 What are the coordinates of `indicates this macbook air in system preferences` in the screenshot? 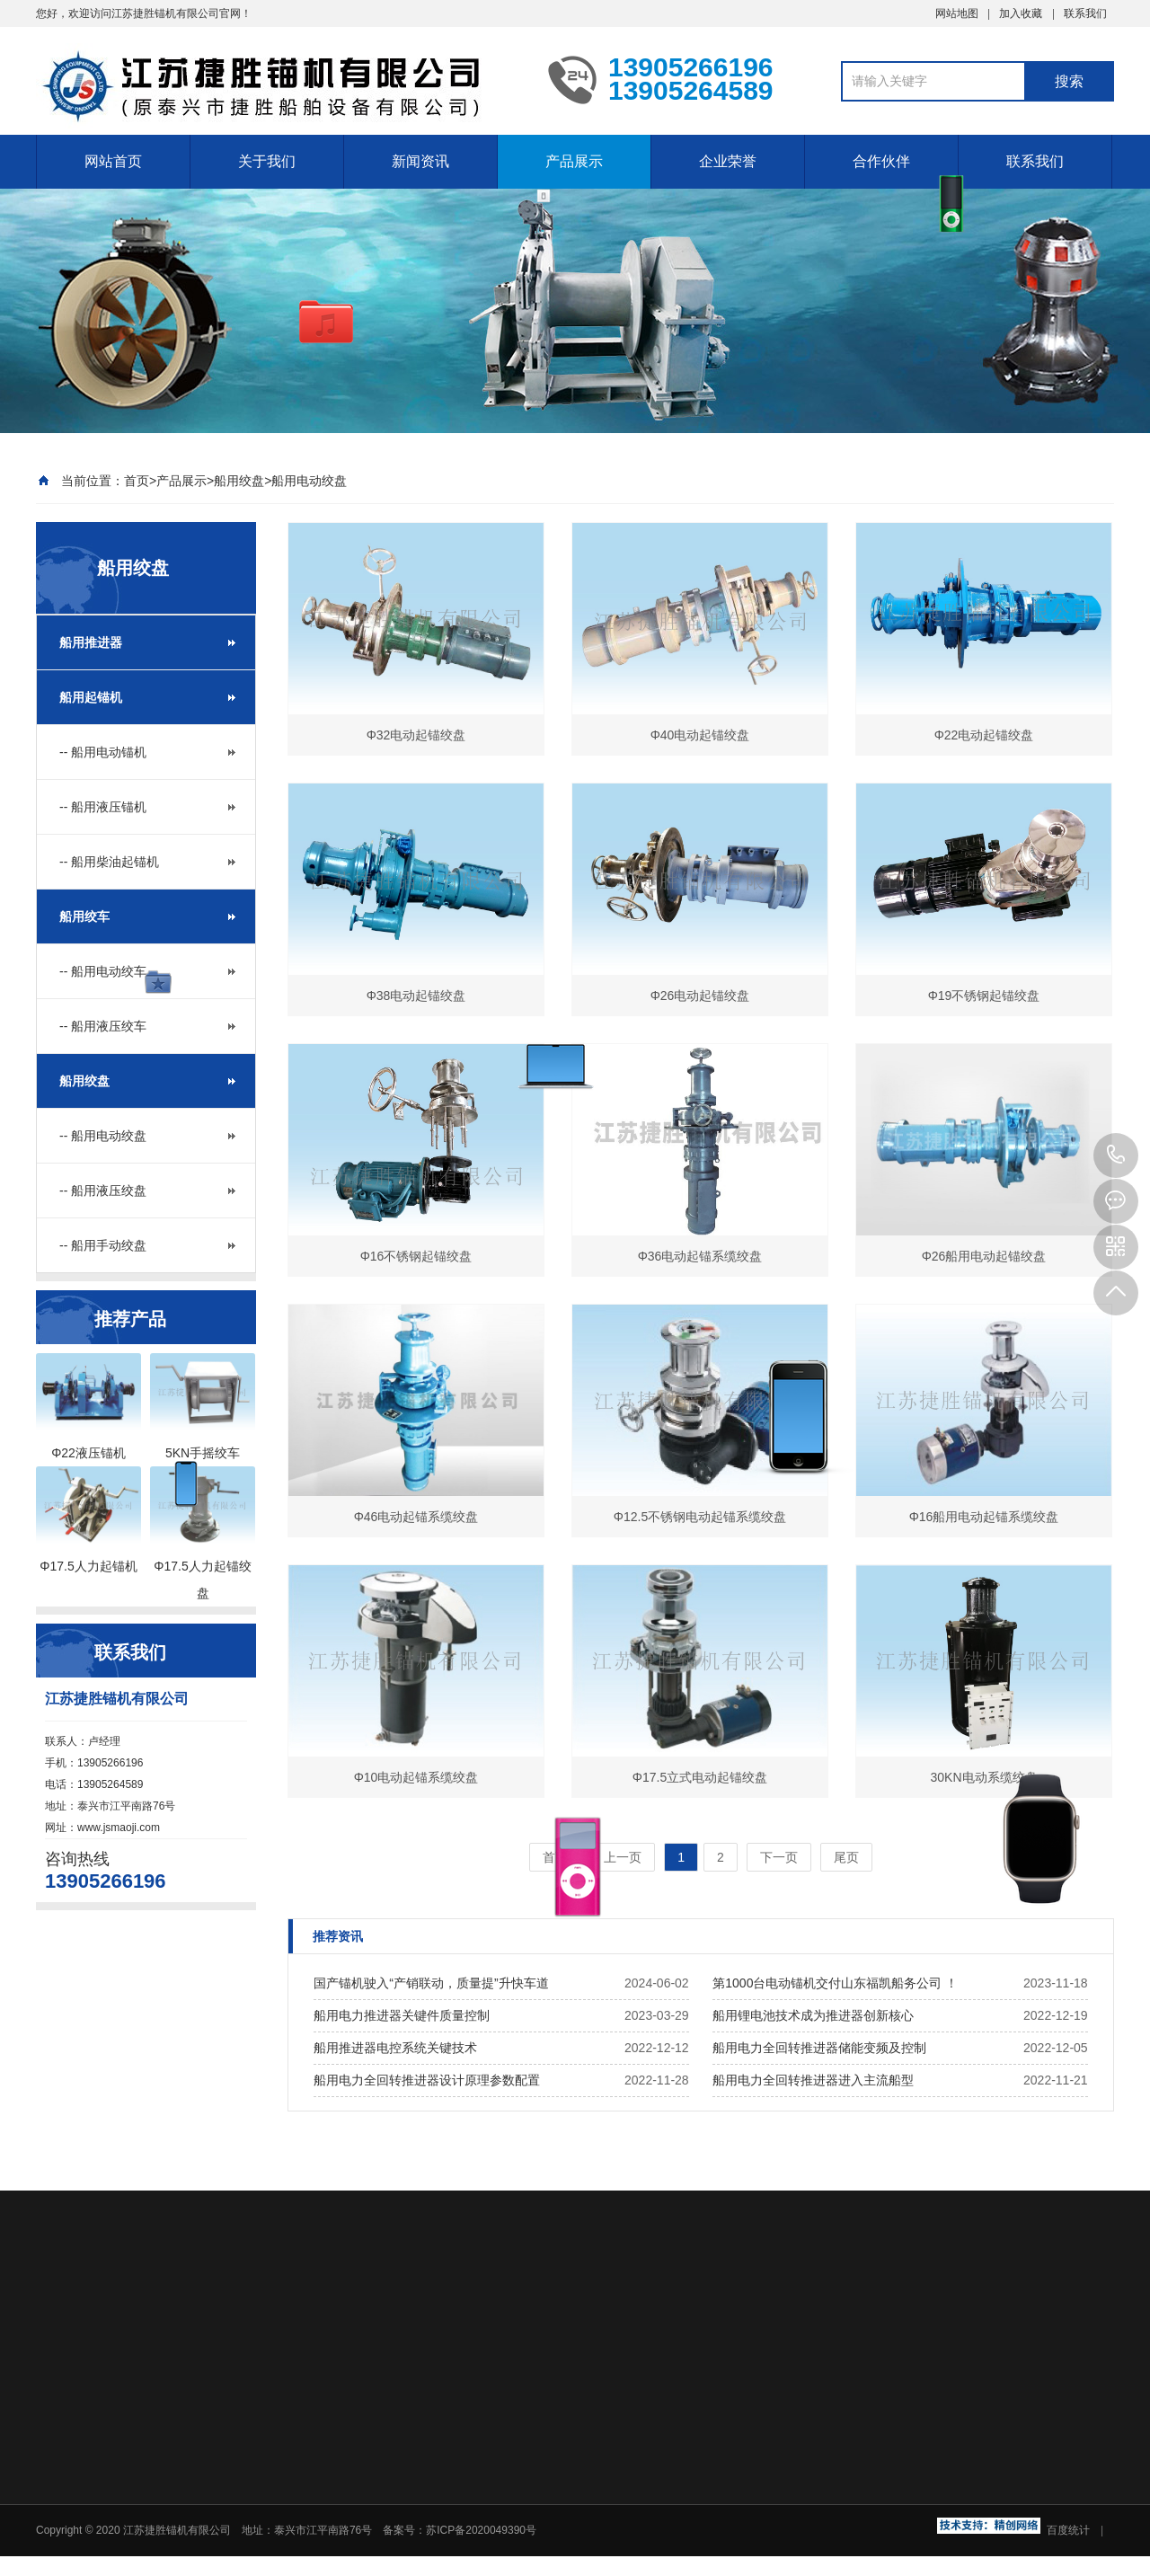 It's located at (555, 1059).